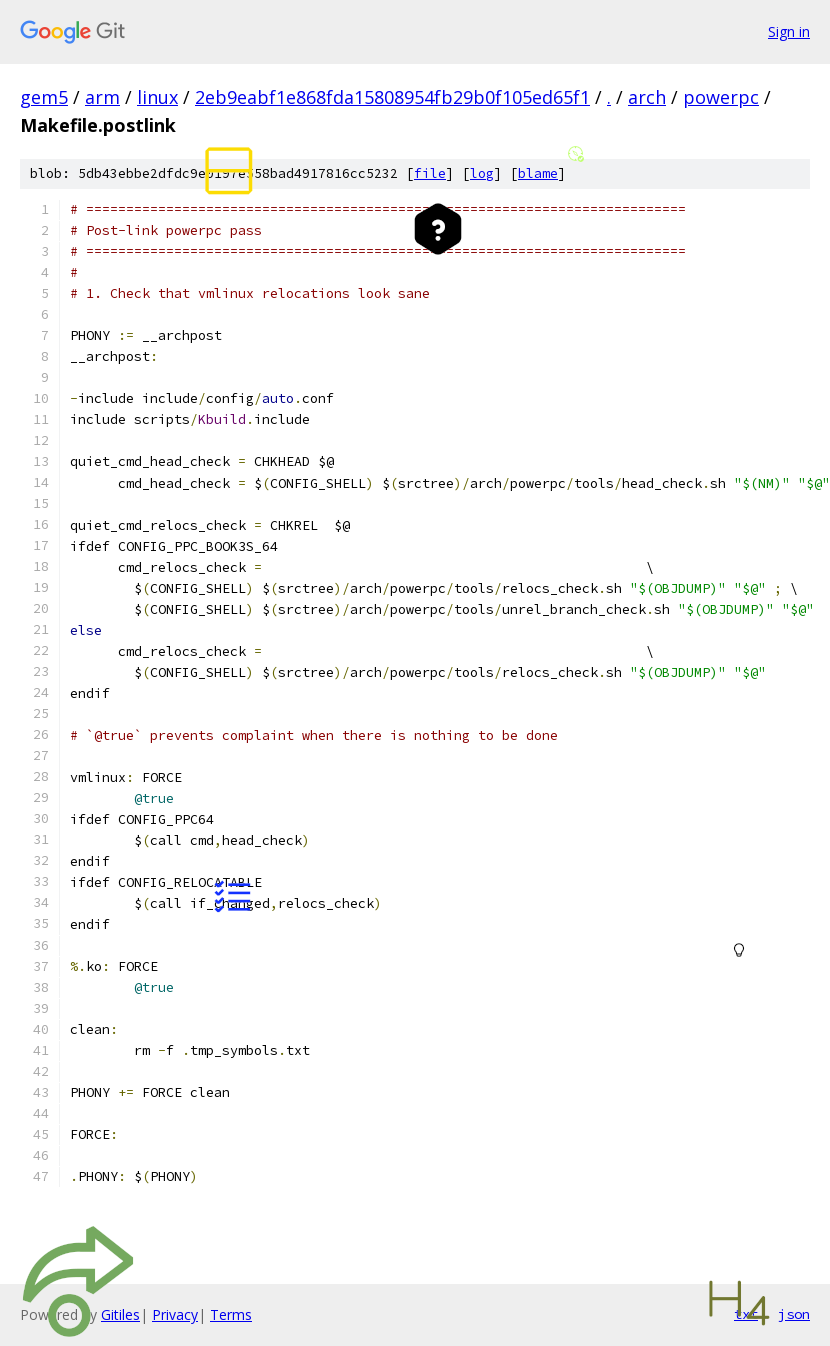  I want to click on view or manage your task checklist, so click(231, 897).